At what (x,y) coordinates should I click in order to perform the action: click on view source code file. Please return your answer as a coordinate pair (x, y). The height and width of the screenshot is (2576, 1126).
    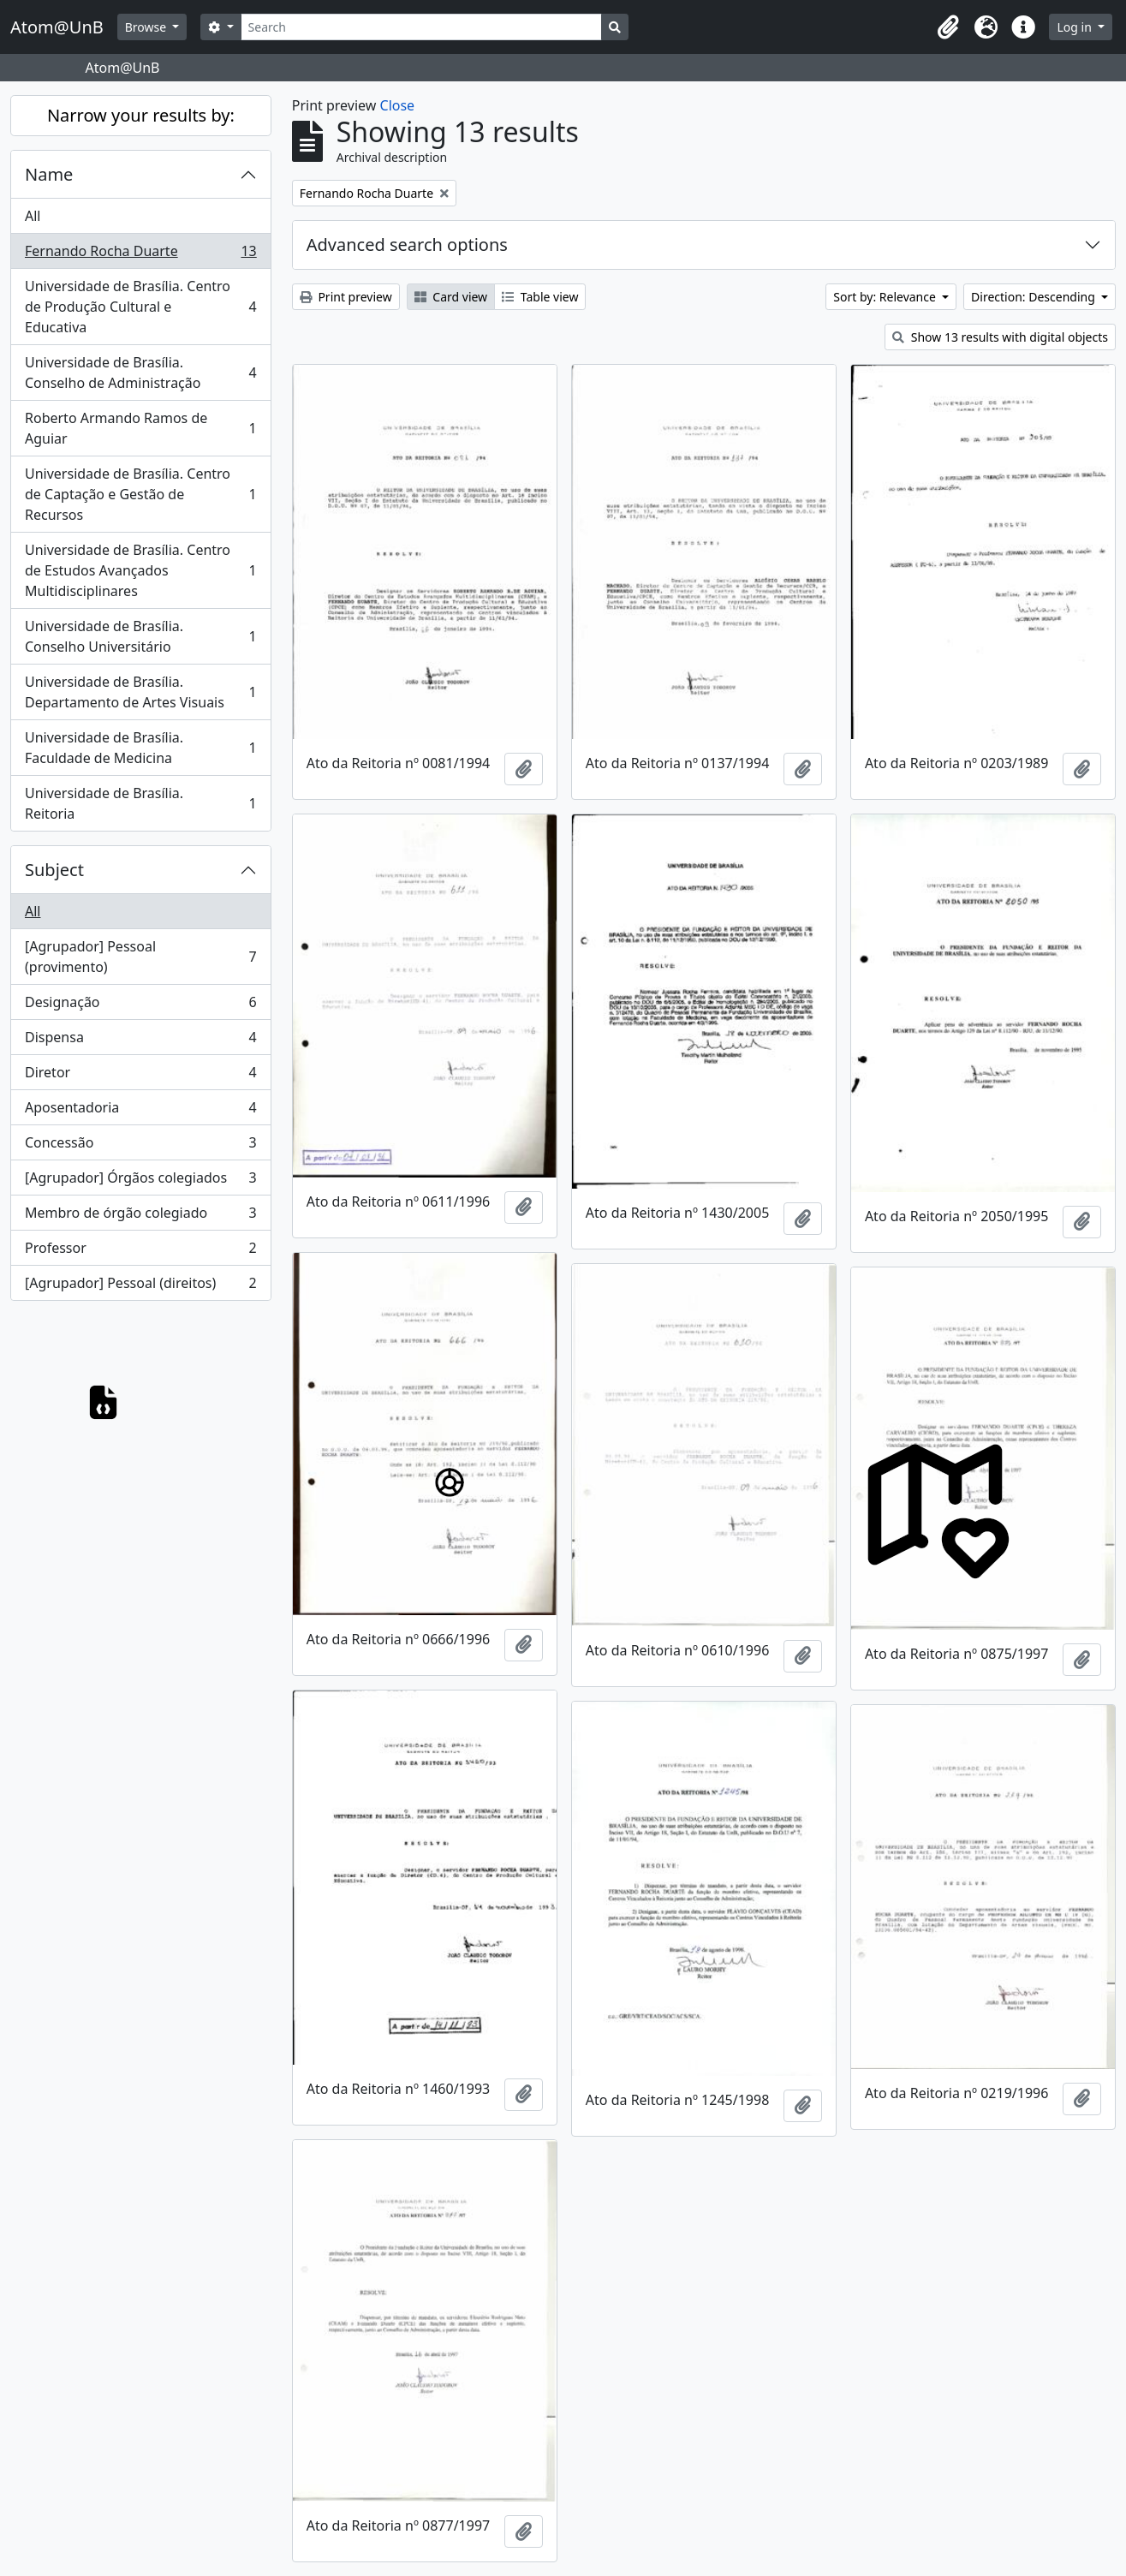
    Looking at the image, I should click on (103, 1402).